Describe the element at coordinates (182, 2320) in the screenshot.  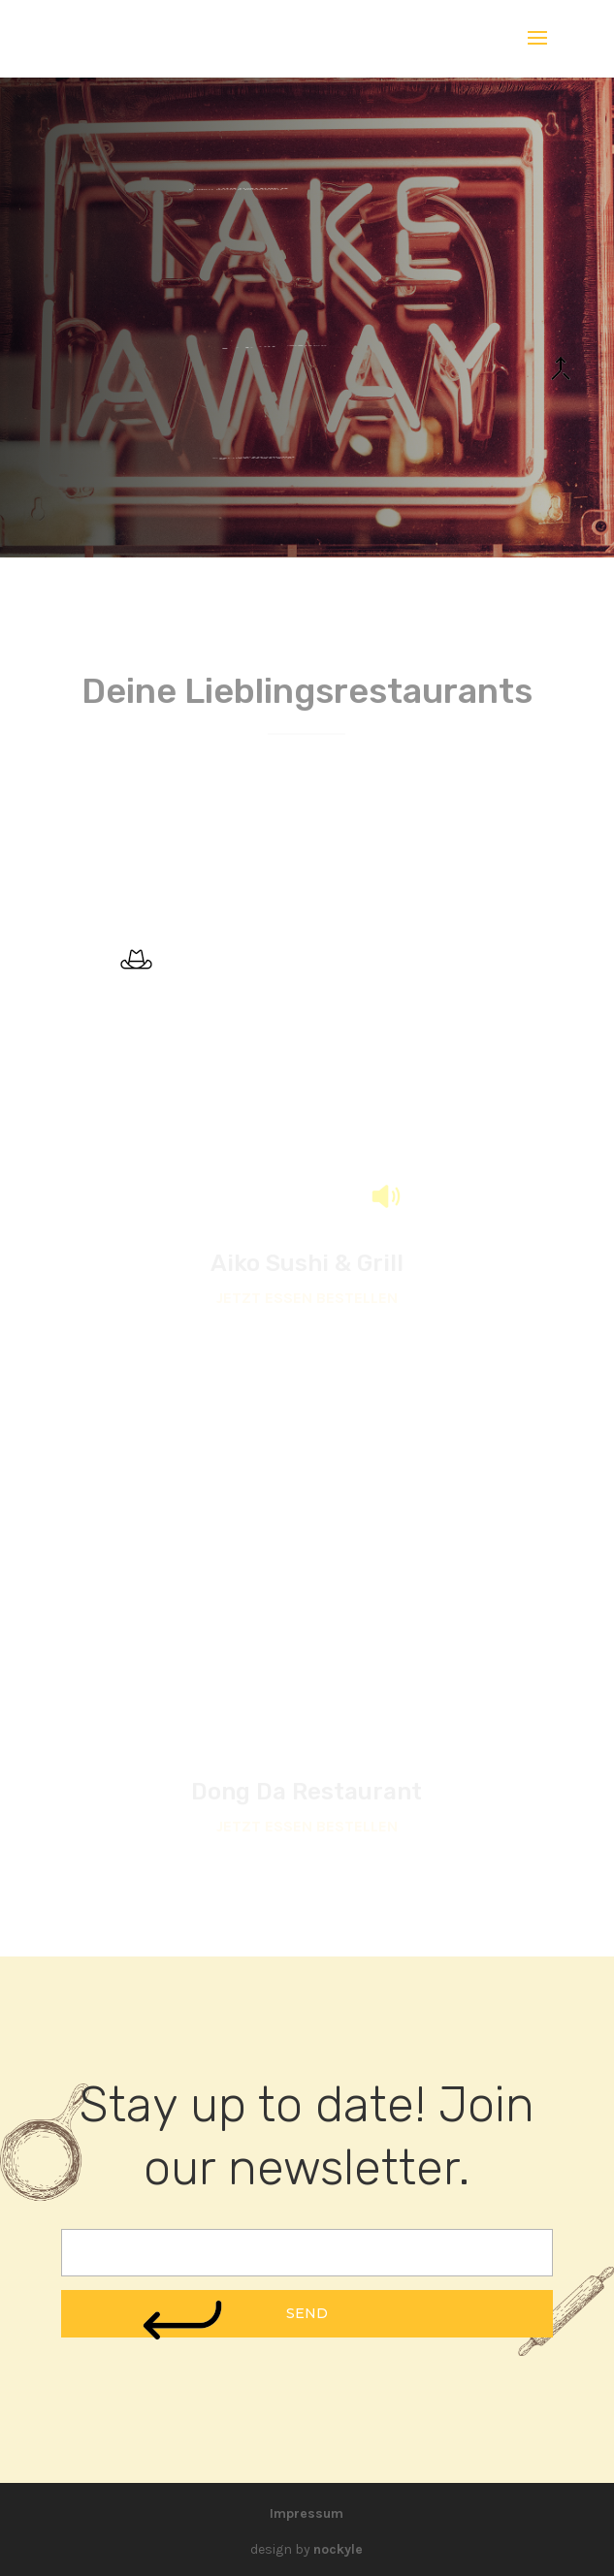
I see `return to previous screen or step` at that location.